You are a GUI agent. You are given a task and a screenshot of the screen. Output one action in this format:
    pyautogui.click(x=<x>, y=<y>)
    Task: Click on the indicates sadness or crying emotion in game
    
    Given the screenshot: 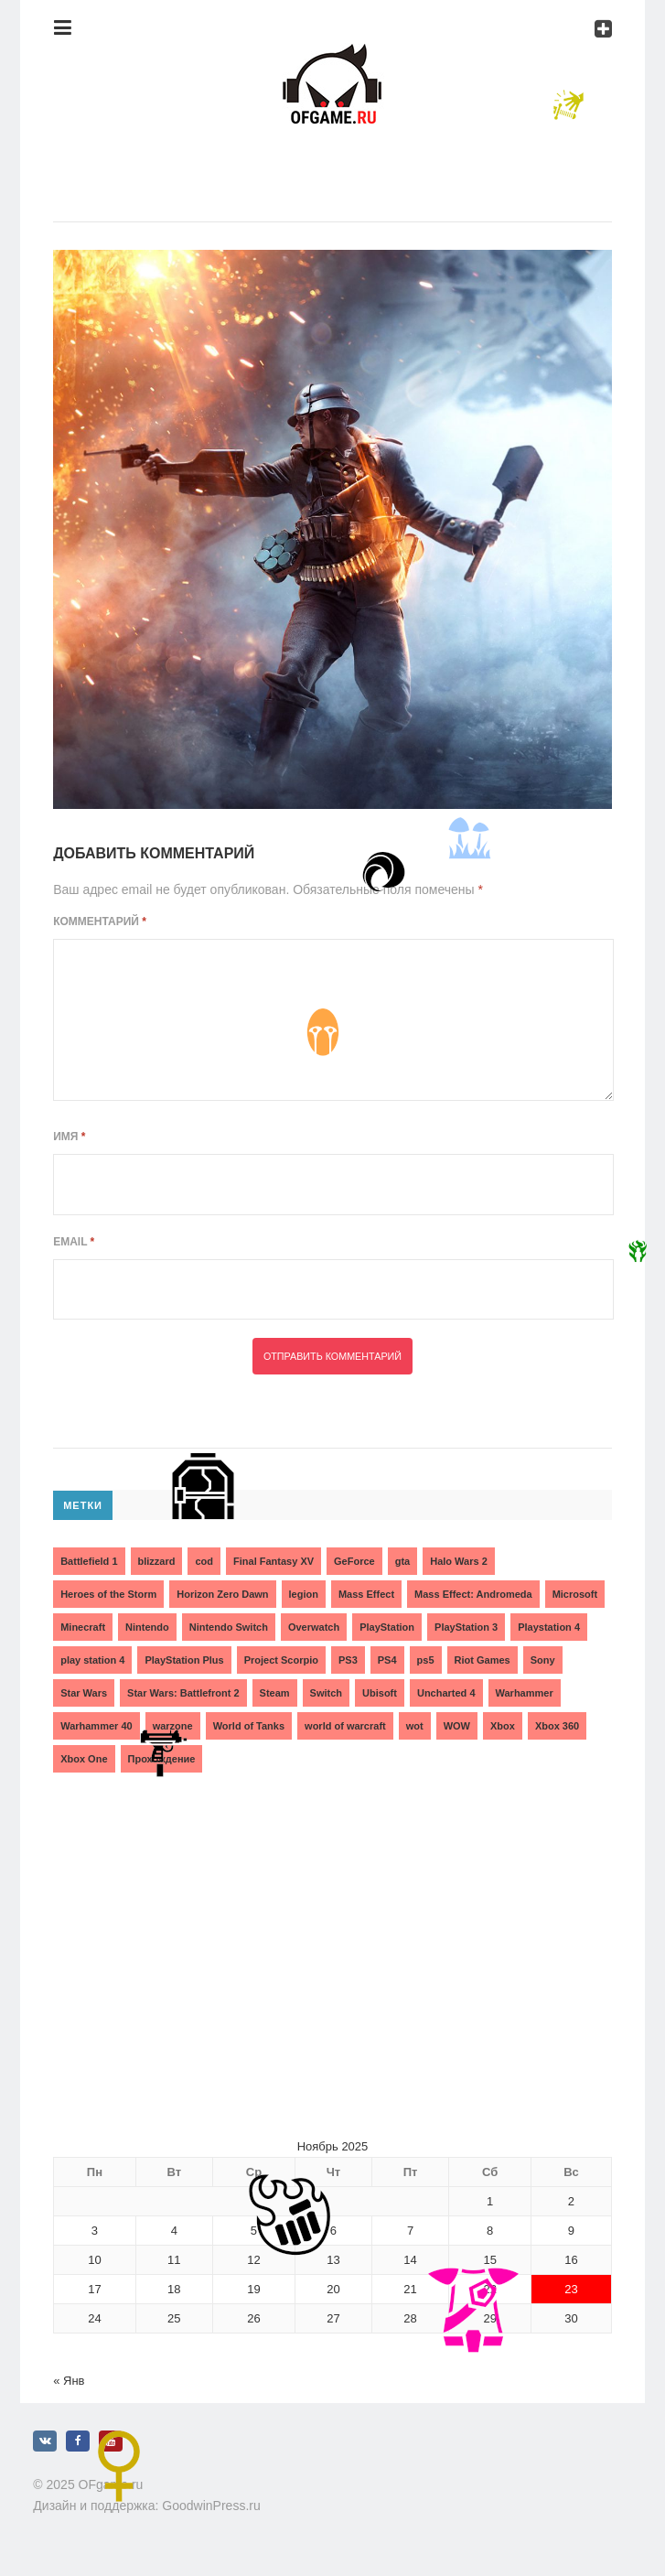 What is the action you would take?
    pyautogui.click(x=323, y=1032)
    